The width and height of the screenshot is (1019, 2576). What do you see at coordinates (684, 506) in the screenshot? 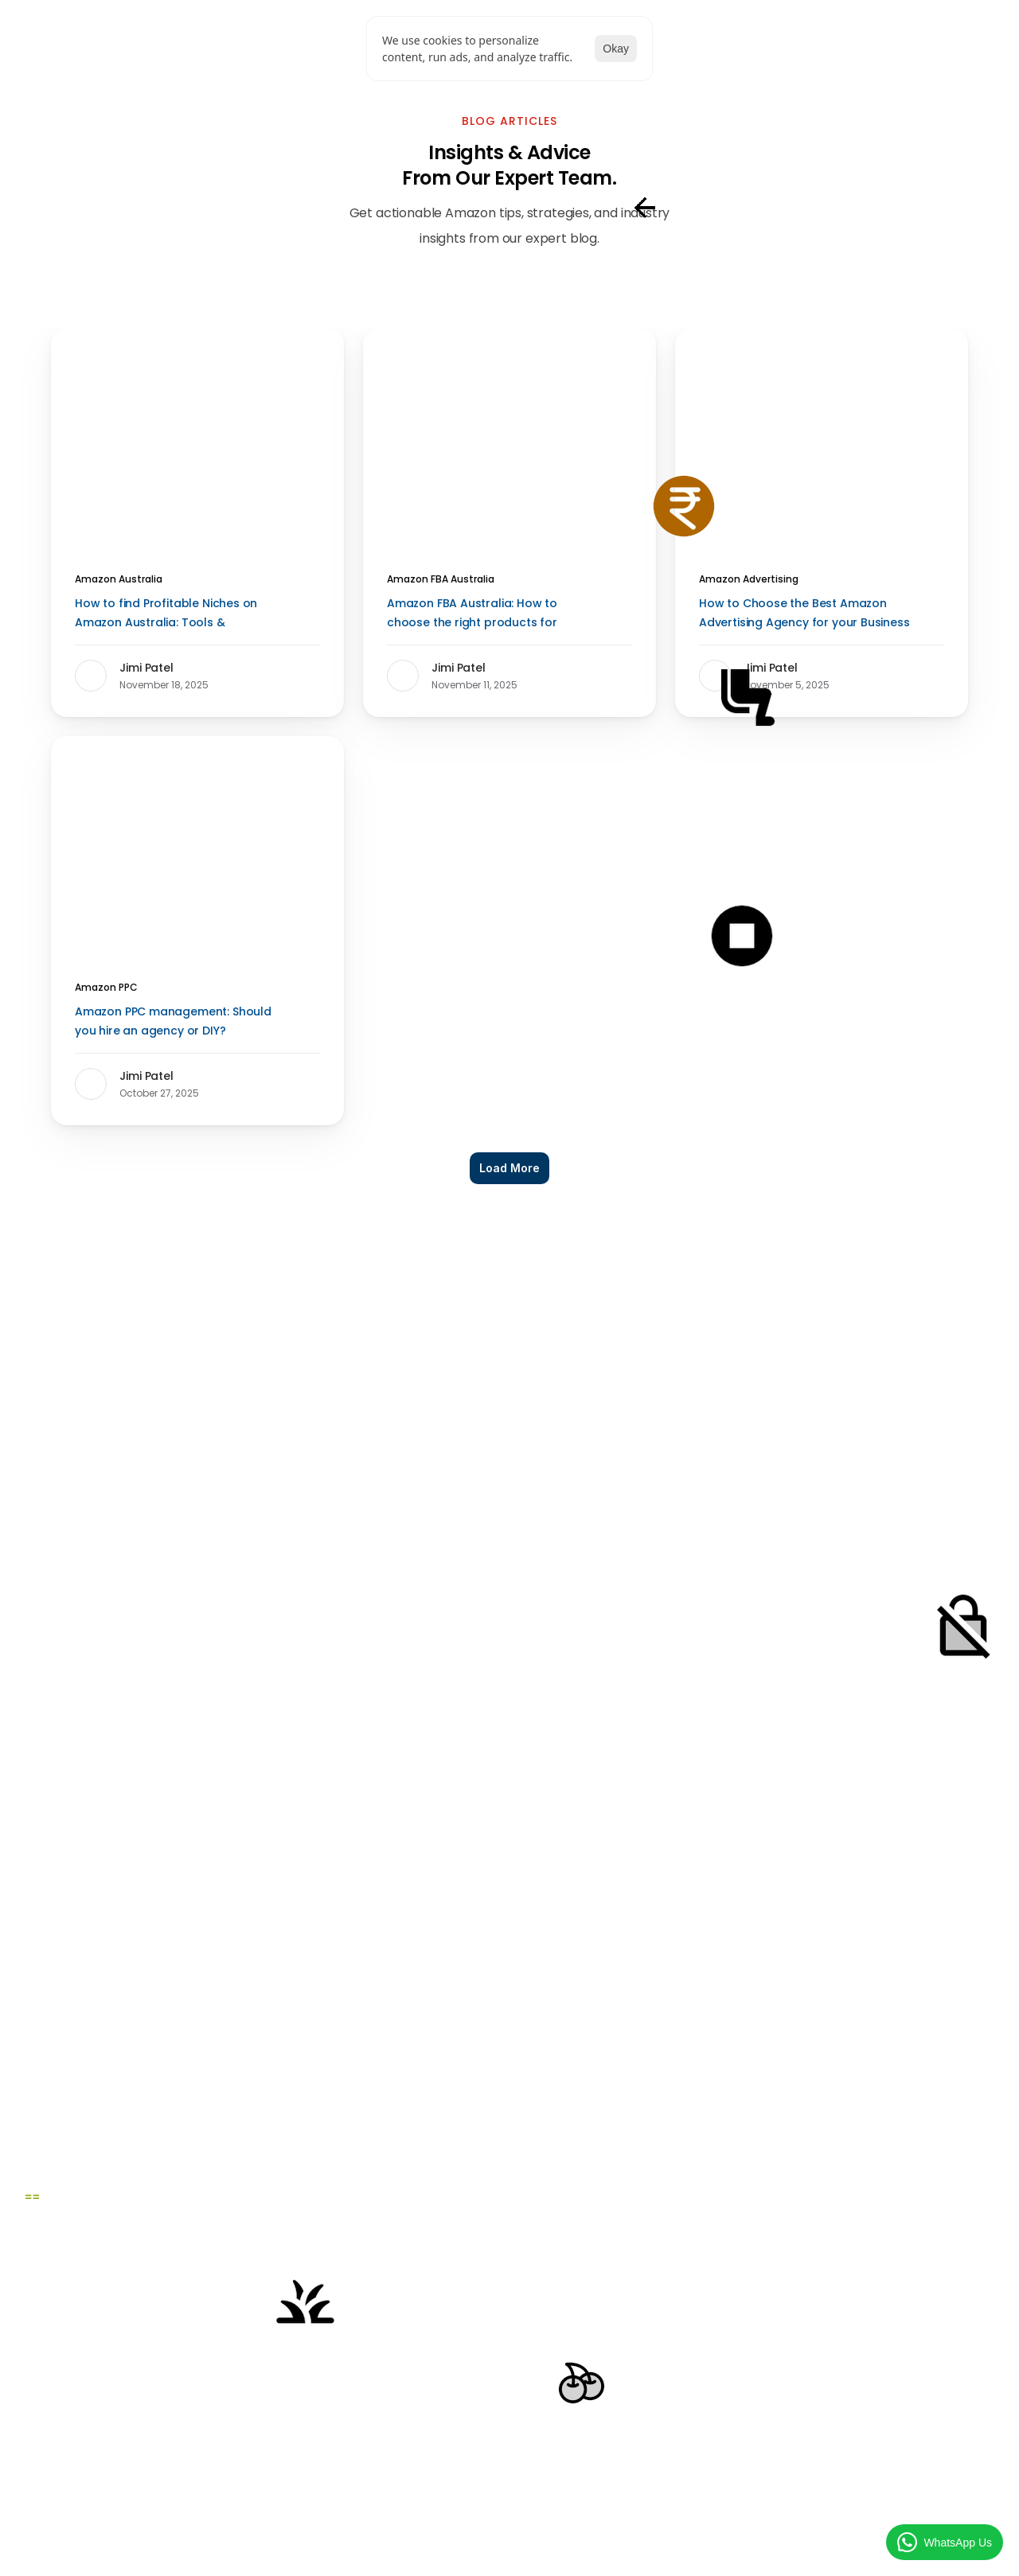
I see `view price in Indian rupees` at bounding box center [684, 506].